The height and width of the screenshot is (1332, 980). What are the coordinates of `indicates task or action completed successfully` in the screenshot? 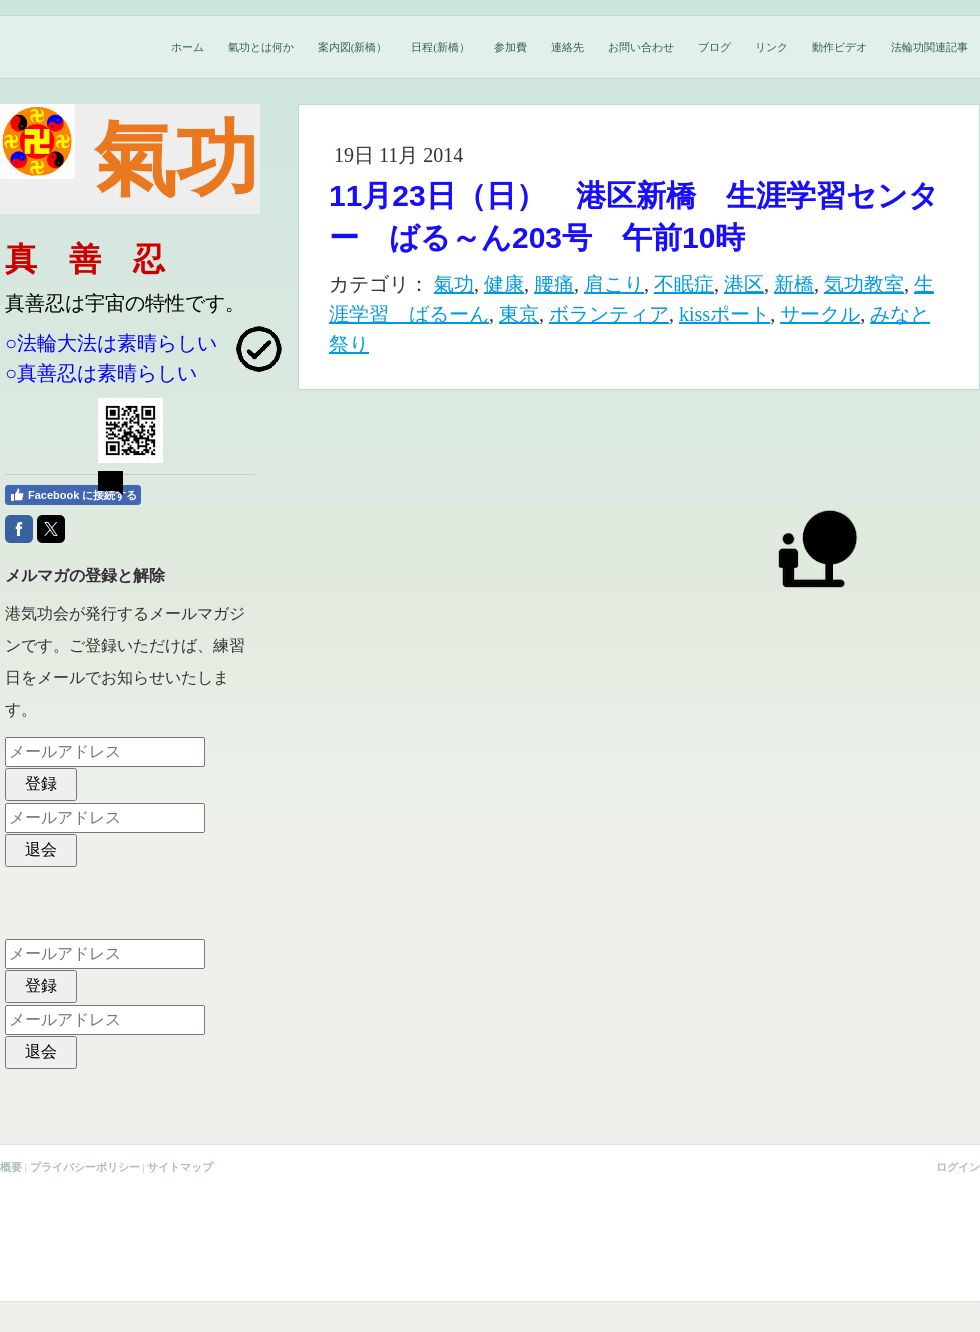 It's located at (259, 349).